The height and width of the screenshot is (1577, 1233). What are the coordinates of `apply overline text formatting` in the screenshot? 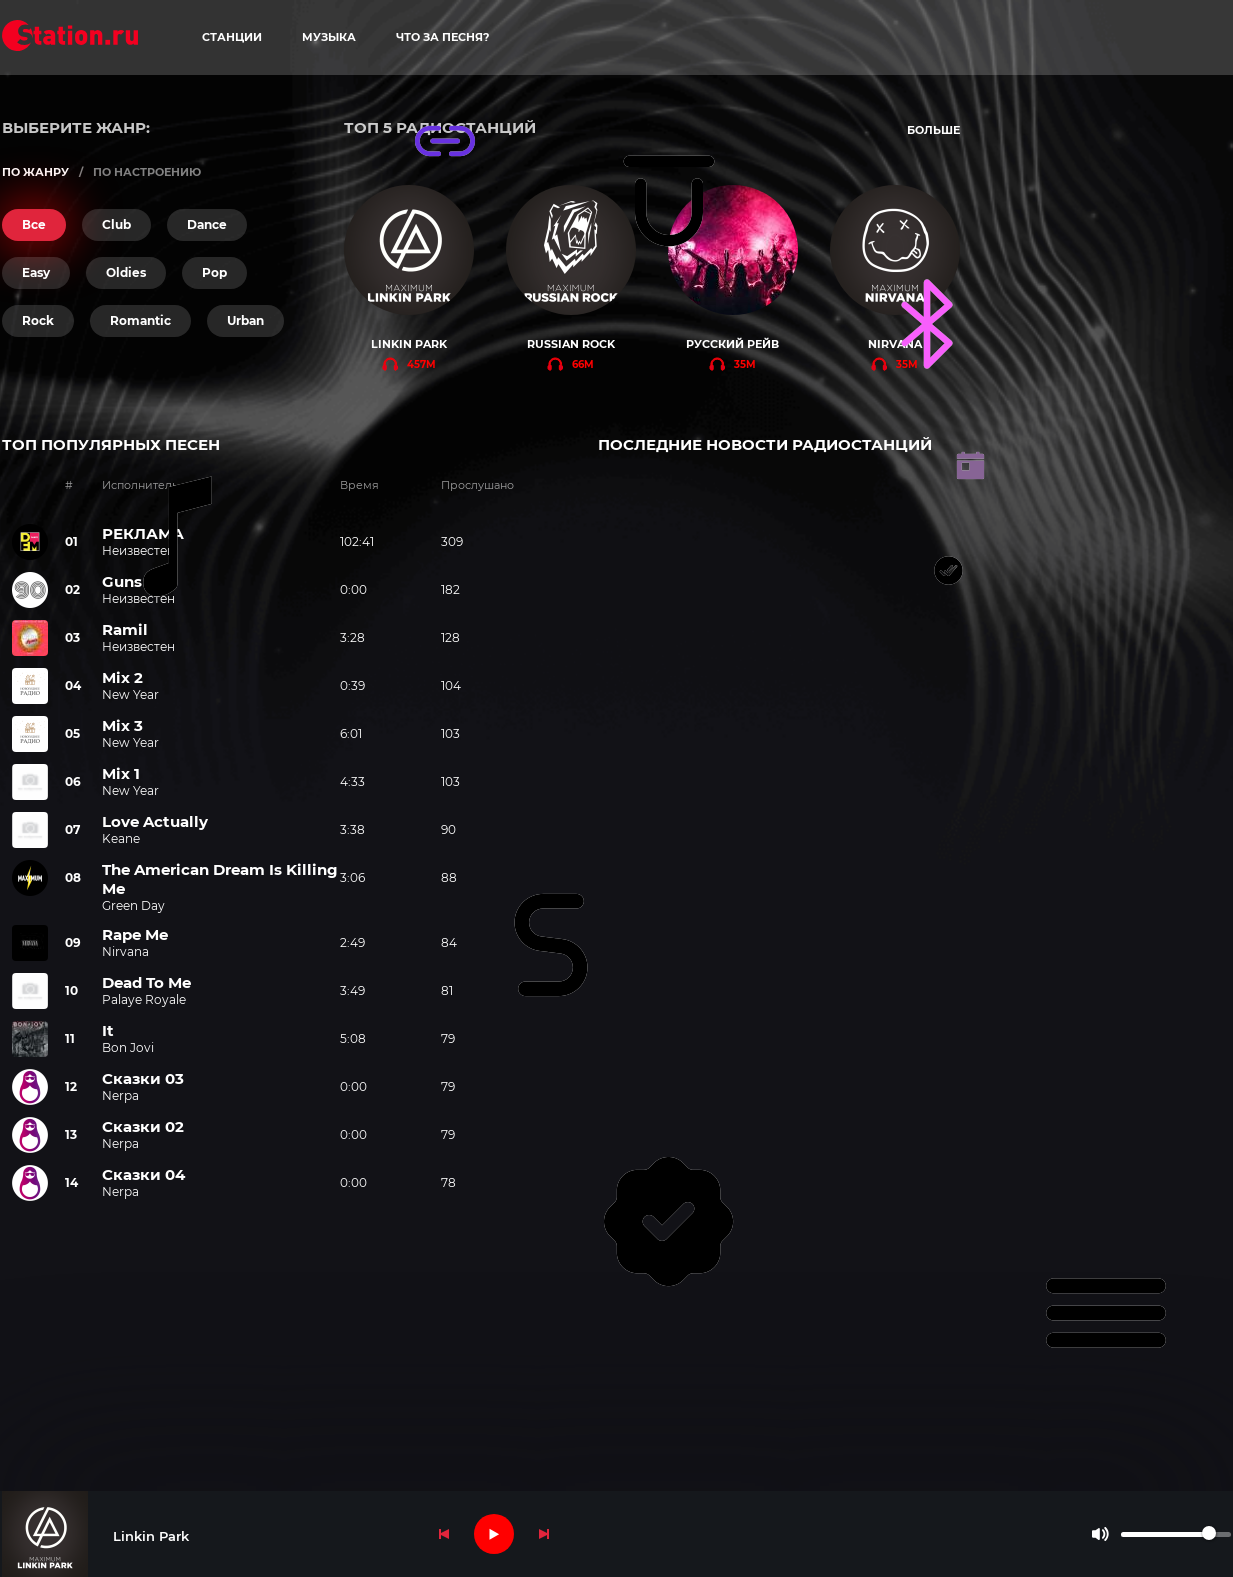 It's located at (669, 201).